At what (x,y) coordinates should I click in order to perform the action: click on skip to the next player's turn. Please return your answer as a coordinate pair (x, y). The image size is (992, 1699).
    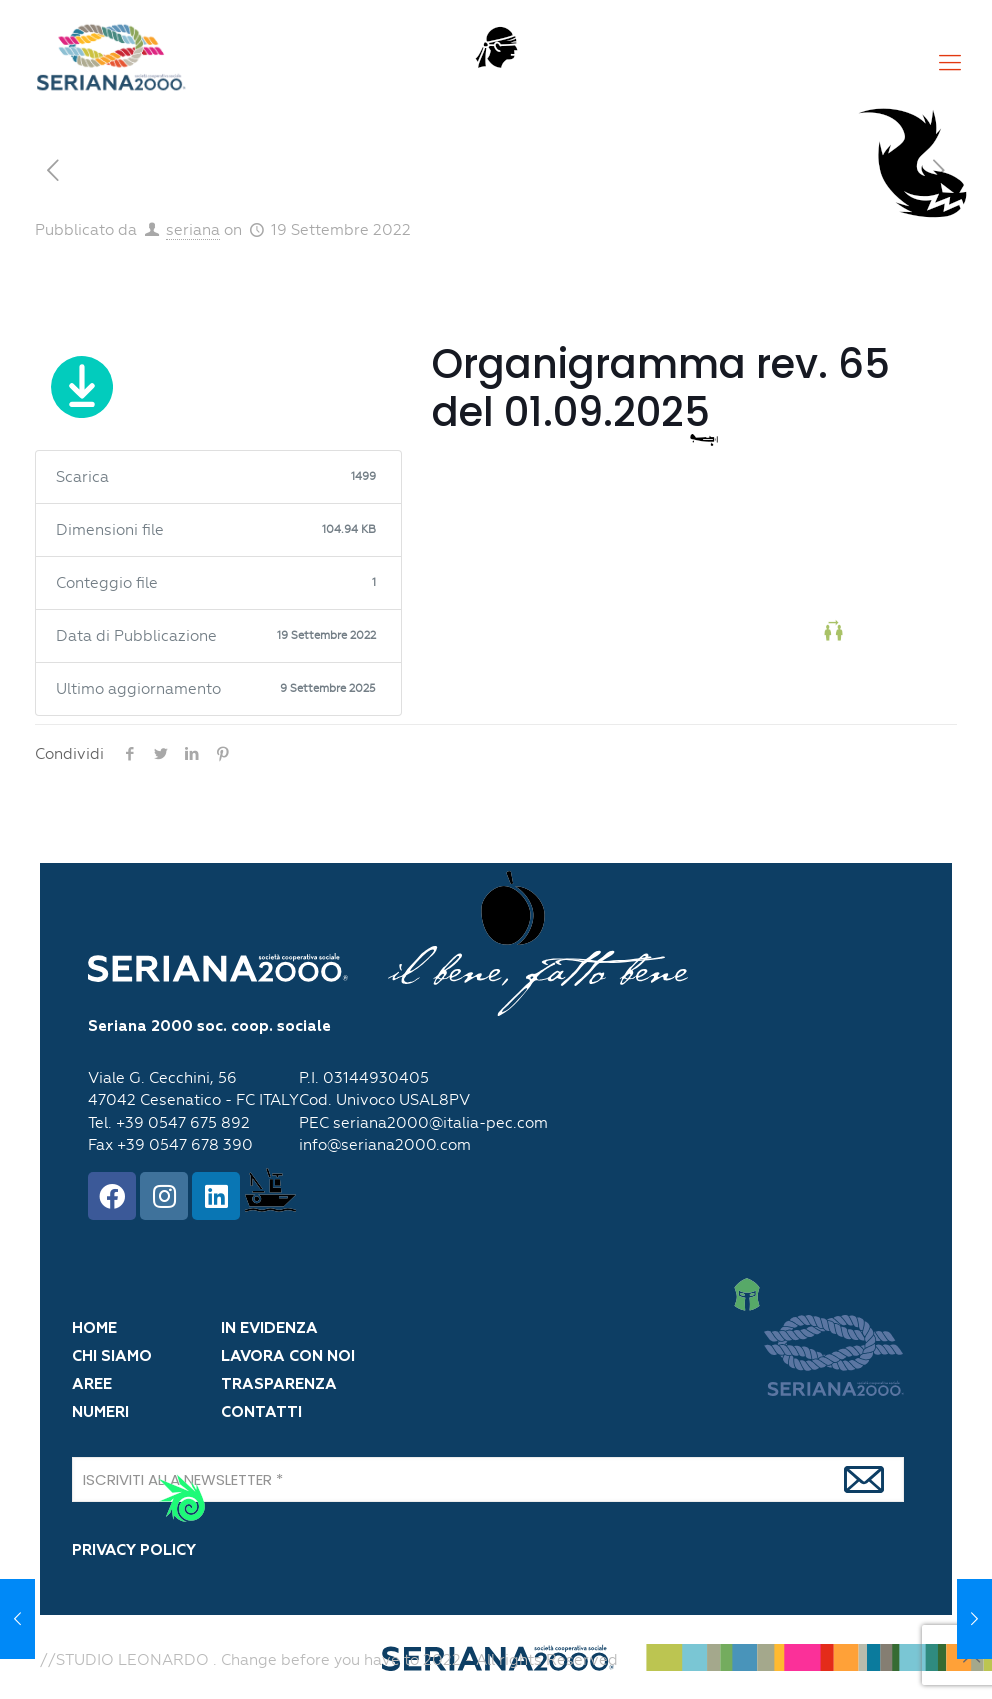
    Looking at the image, I should click on (833, 630).